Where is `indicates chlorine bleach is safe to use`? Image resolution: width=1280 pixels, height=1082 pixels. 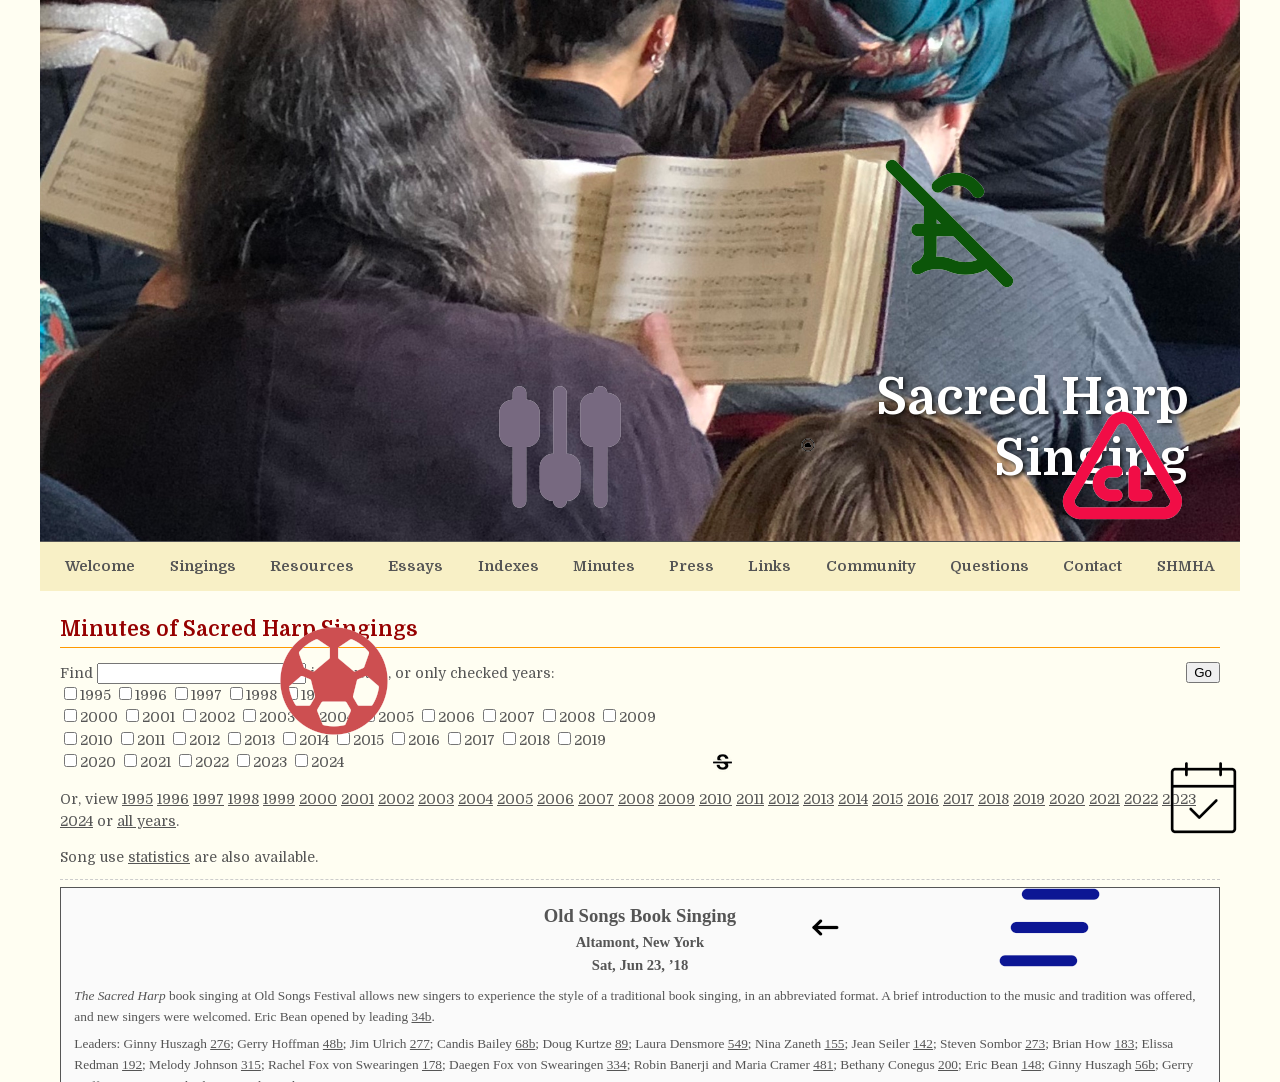 indicates chlorine bleach is safe to use is located at coordinates (1122, 471).